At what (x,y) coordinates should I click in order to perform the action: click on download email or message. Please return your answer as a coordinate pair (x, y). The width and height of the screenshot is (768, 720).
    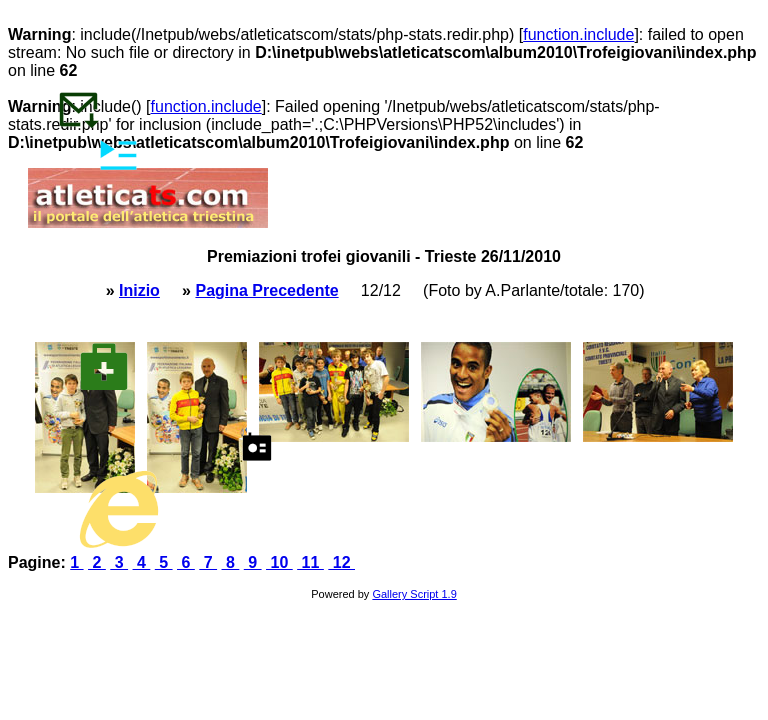
    Looking at the image, I should click on (78, 109).